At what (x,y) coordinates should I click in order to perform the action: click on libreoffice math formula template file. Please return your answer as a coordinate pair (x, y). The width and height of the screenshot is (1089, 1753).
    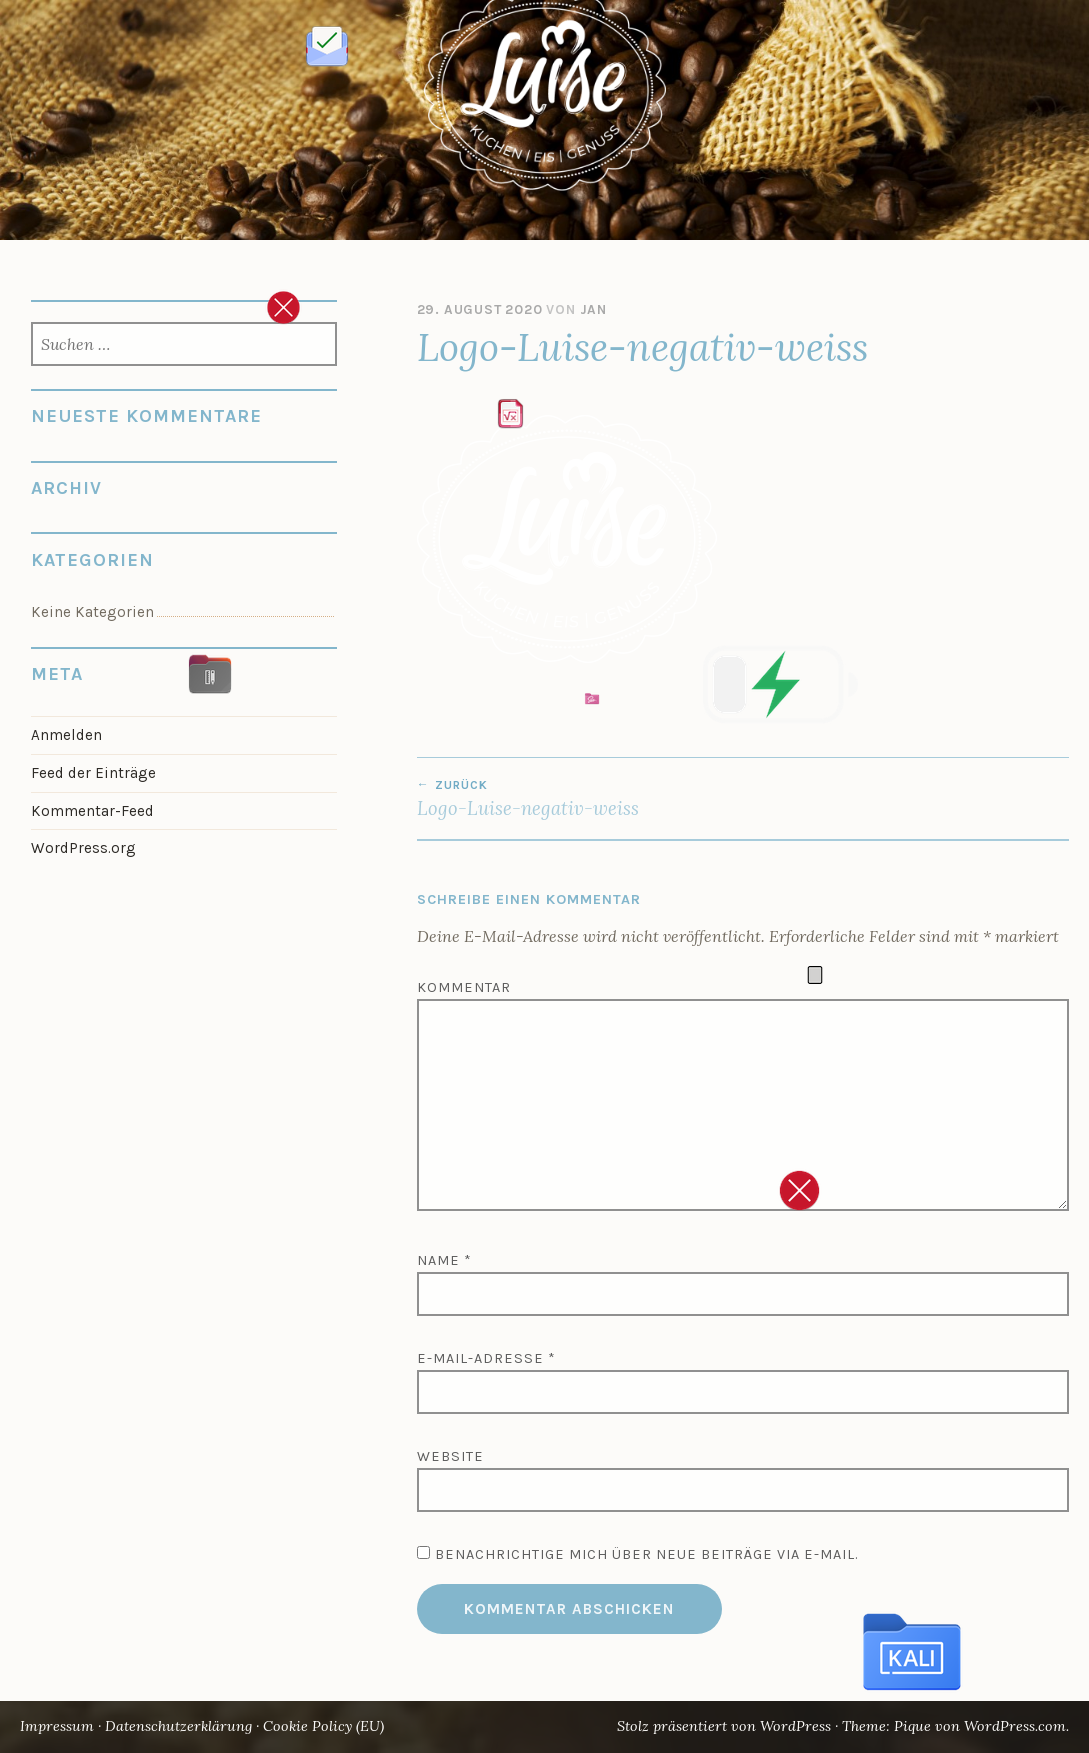
    Looking at the image, I should click on (510, 413).